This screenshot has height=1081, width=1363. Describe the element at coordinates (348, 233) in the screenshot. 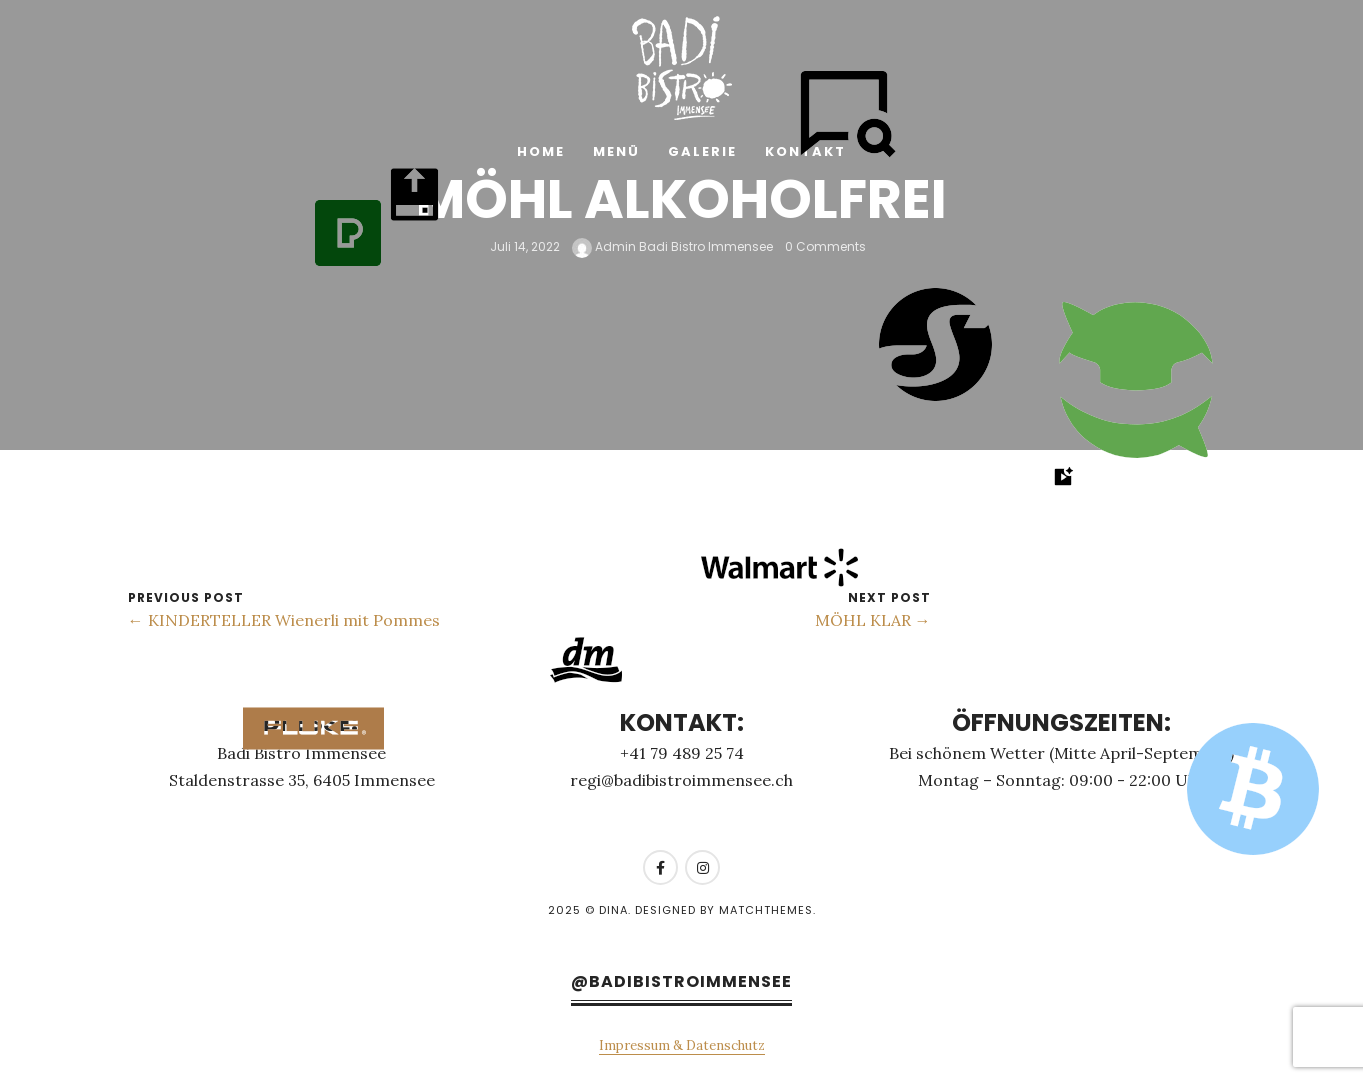

I see `open the Pexels app or website` at that location.